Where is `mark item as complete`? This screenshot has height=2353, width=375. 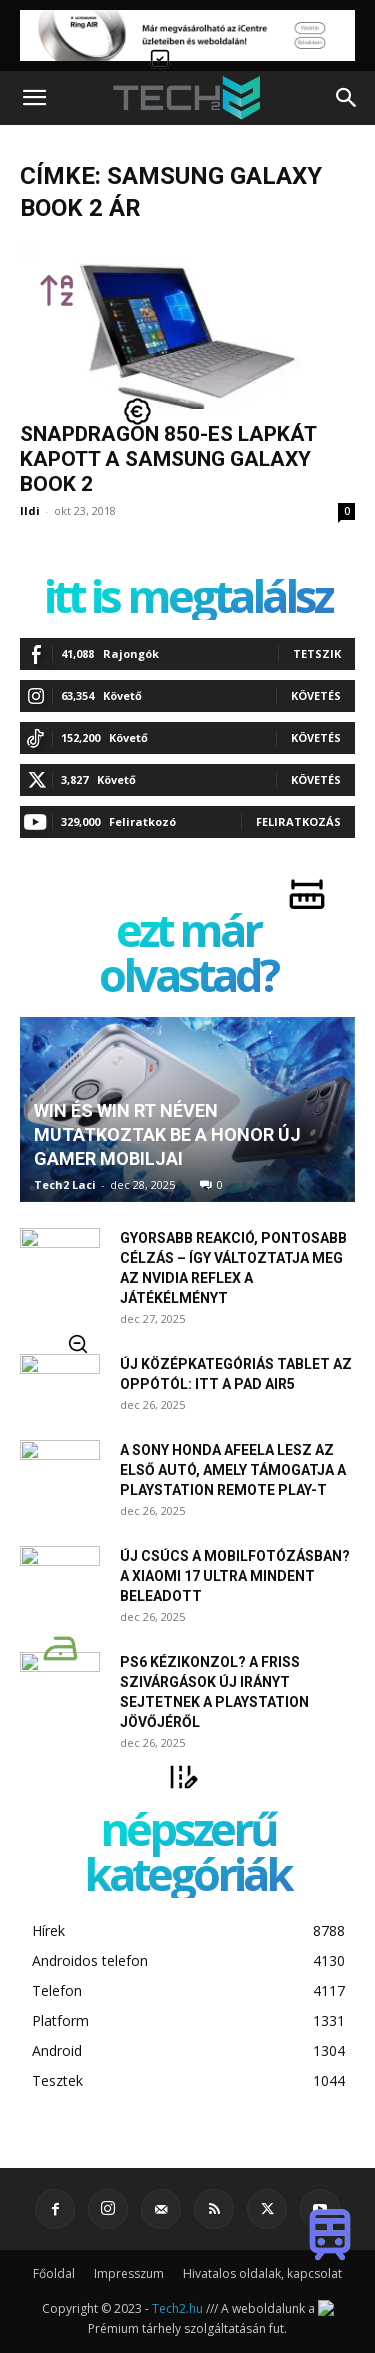 mark item as complete is located at coordinates (160, 59).